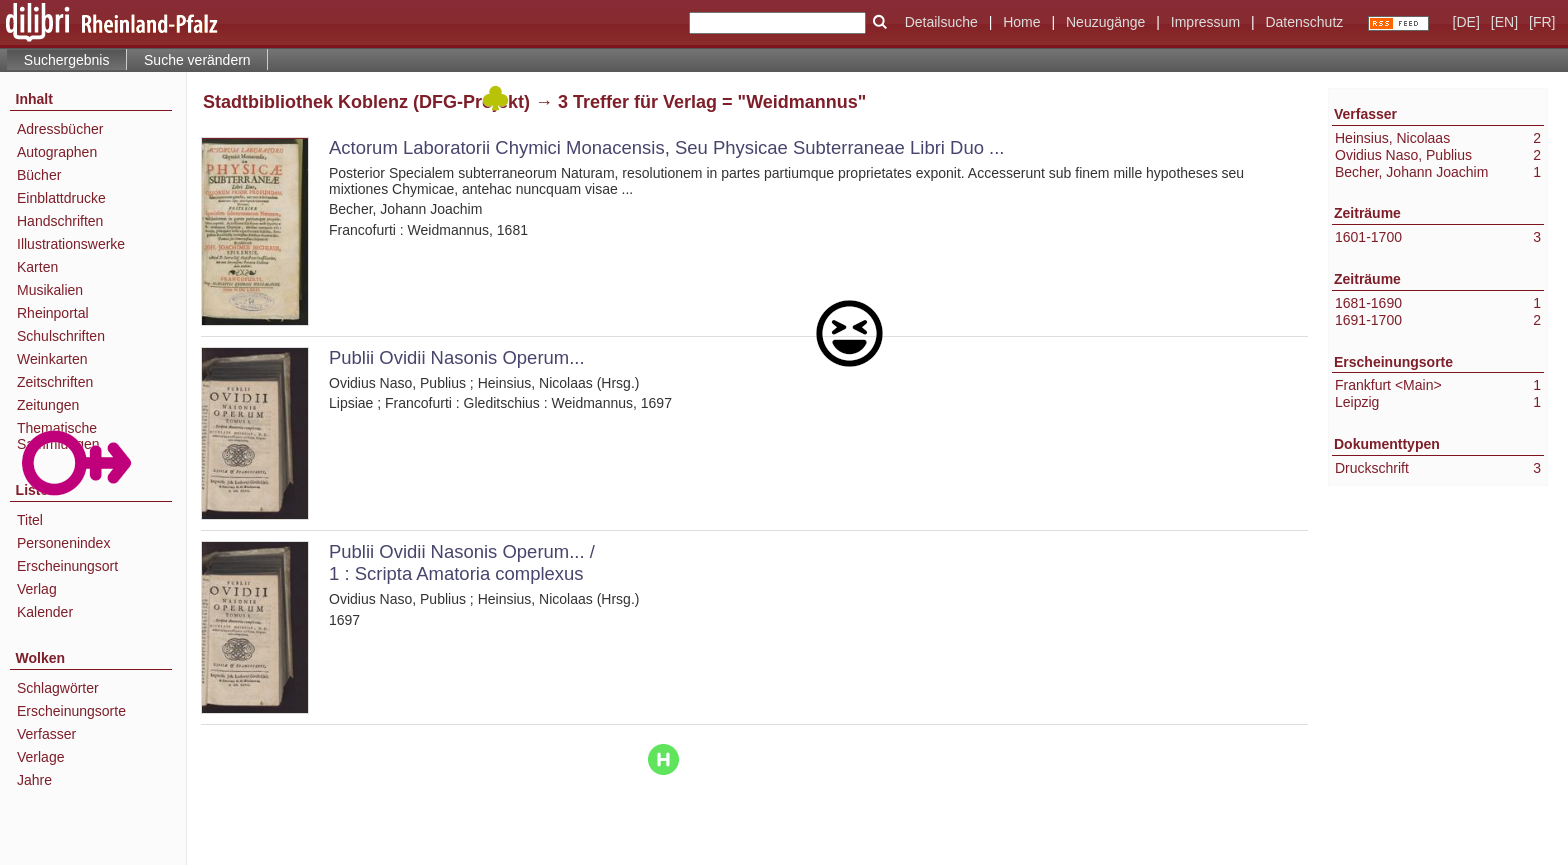 The image size is (1568, 865). I want to click on indicates a hospital or medical facility nearby, so click(663, 759).